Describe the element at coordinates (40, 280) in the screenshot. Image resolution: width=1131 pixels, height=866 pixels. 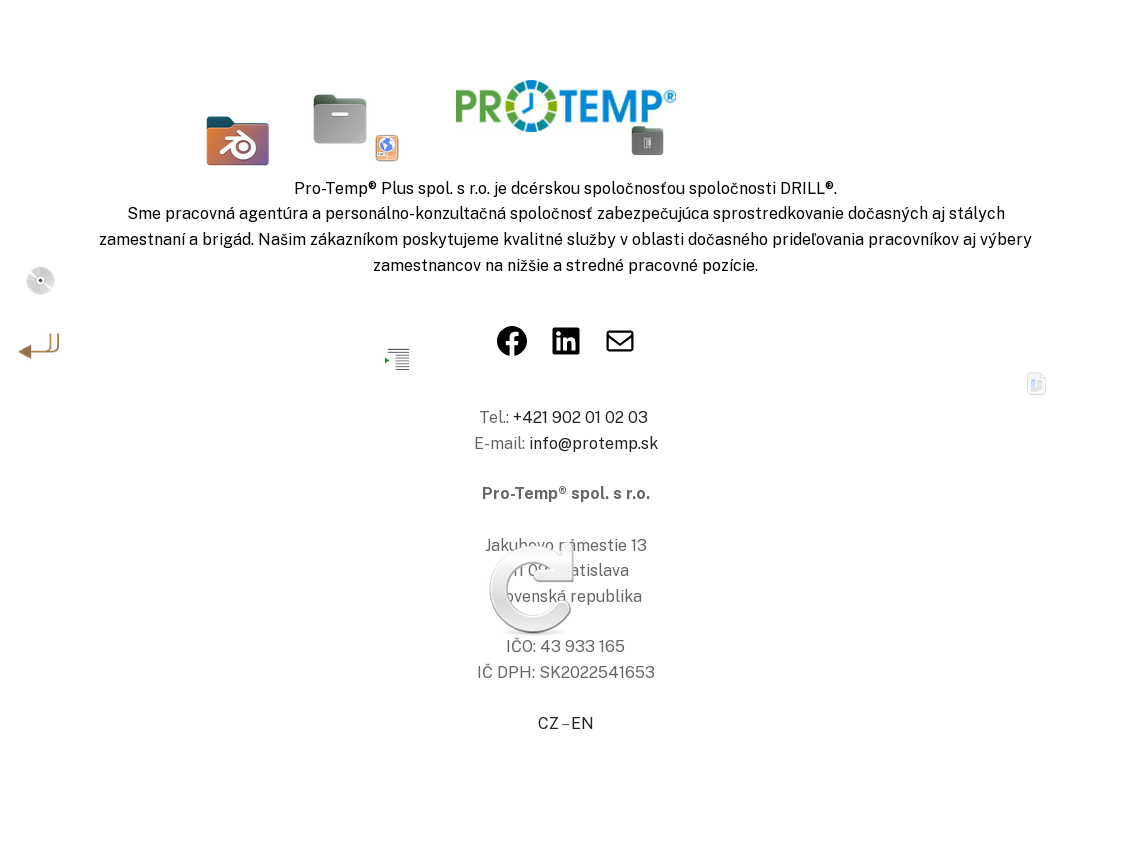
I see `access CD/DVD drive or optical media` at that location.